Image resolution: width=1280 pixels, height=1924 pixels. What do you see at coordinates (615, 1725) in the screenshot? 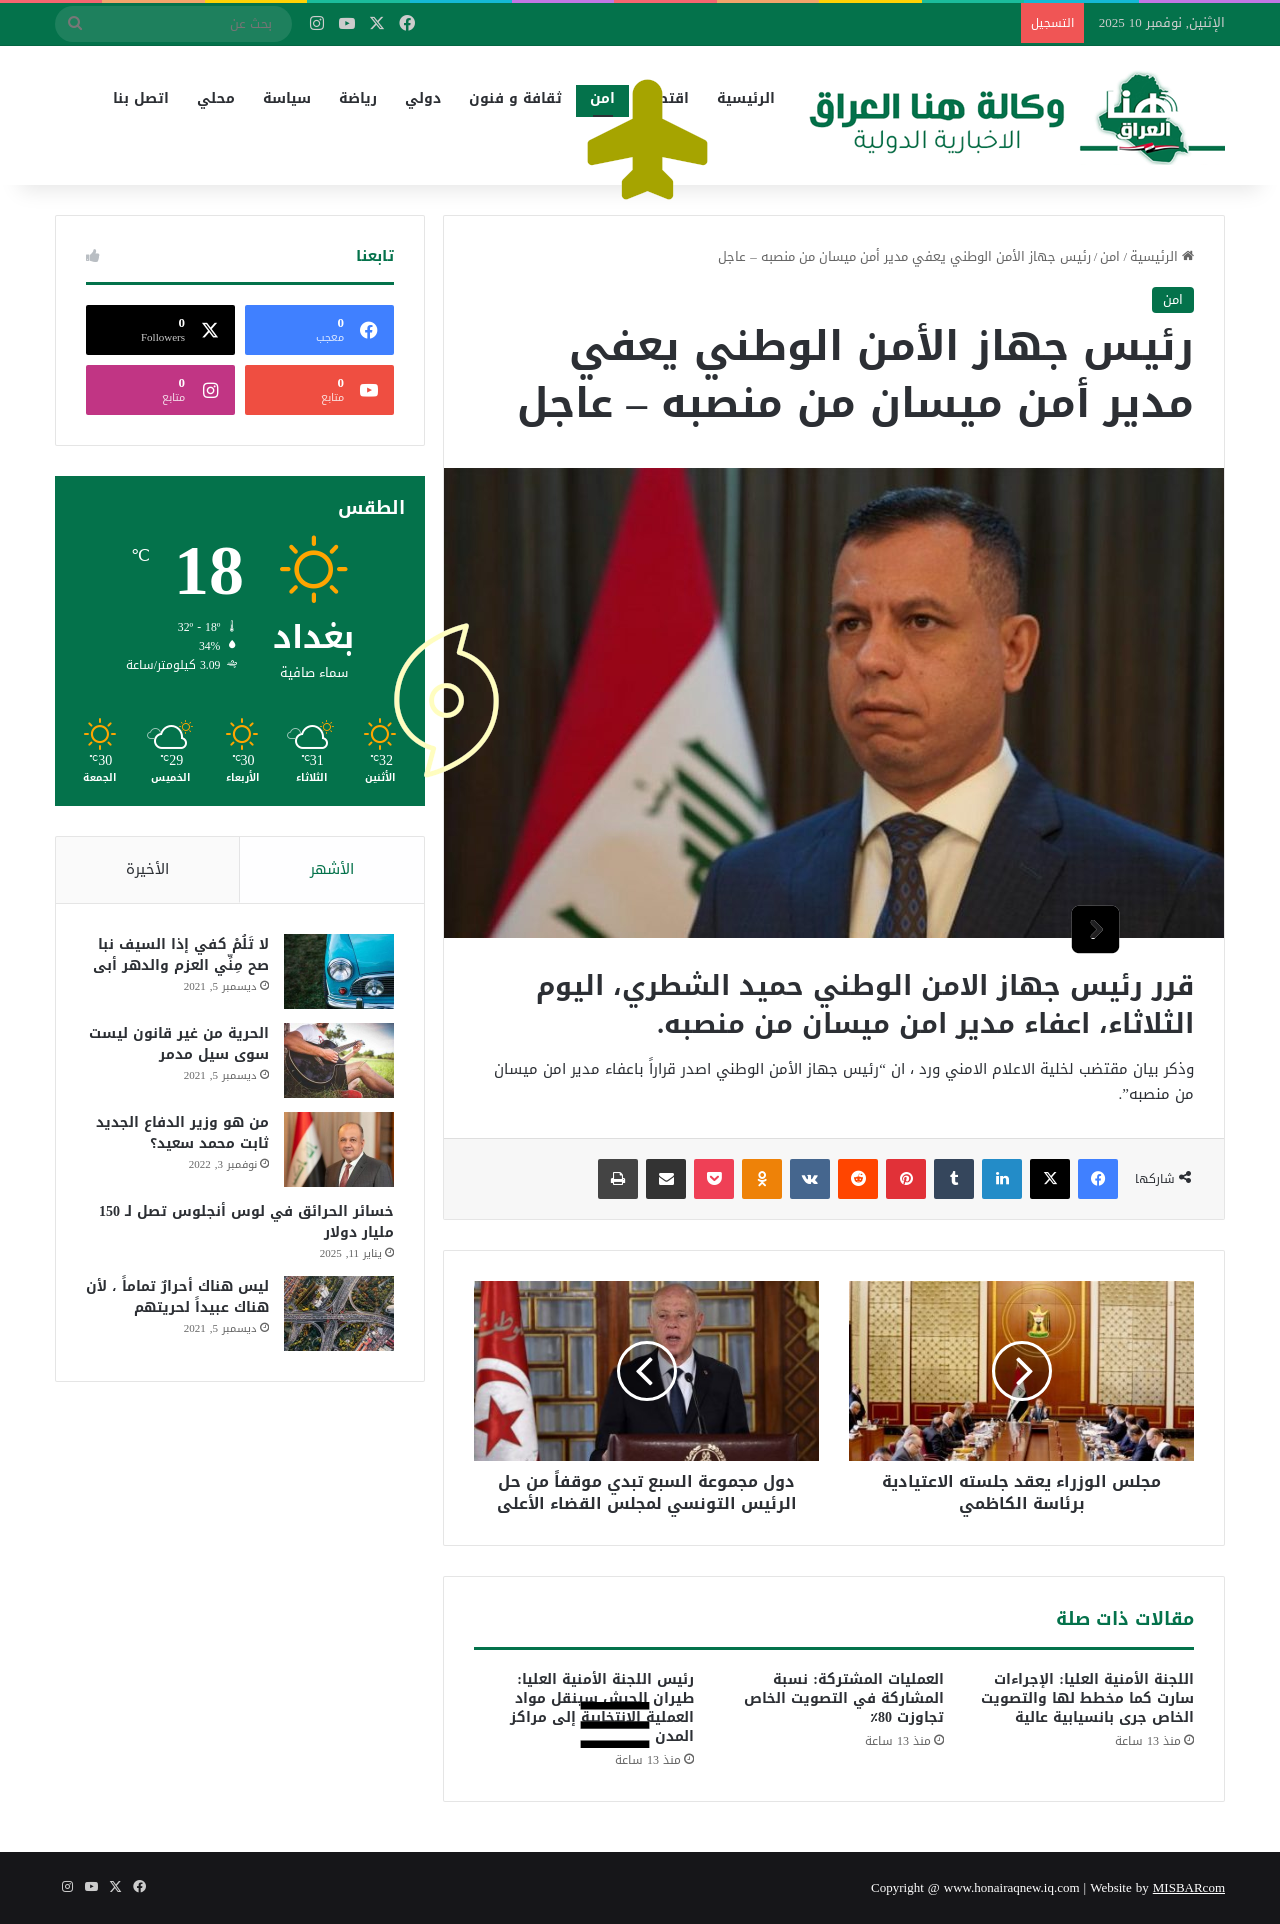
I see `open navigation menu` at bounding box center [615, 1725].